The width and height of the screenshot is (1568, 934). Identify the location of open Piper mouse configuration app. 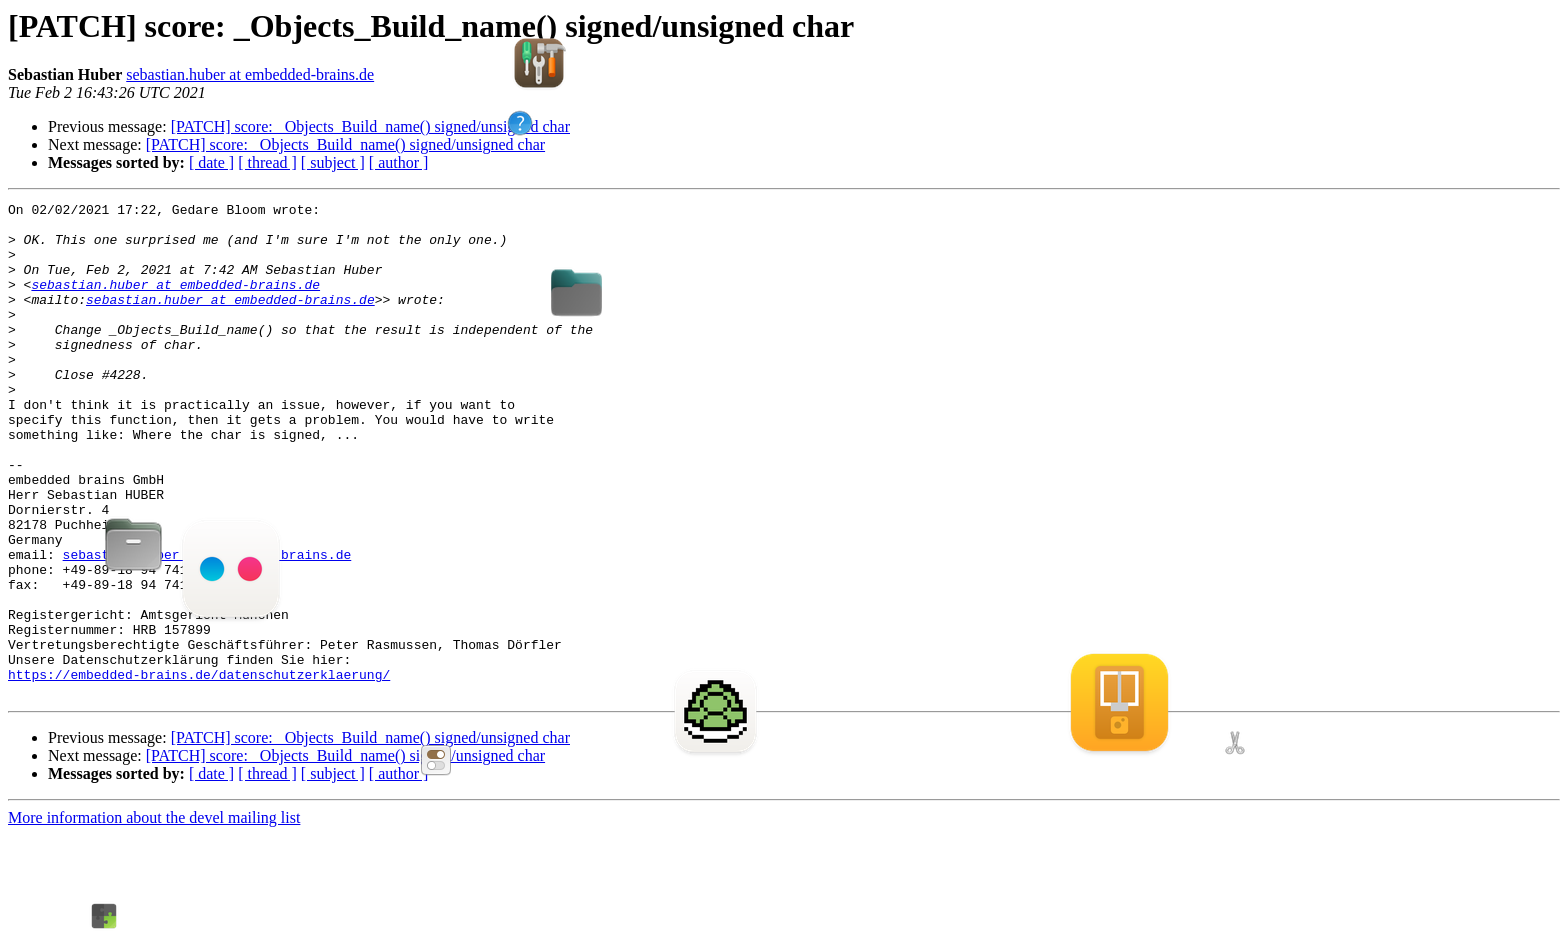
(1119, 702).